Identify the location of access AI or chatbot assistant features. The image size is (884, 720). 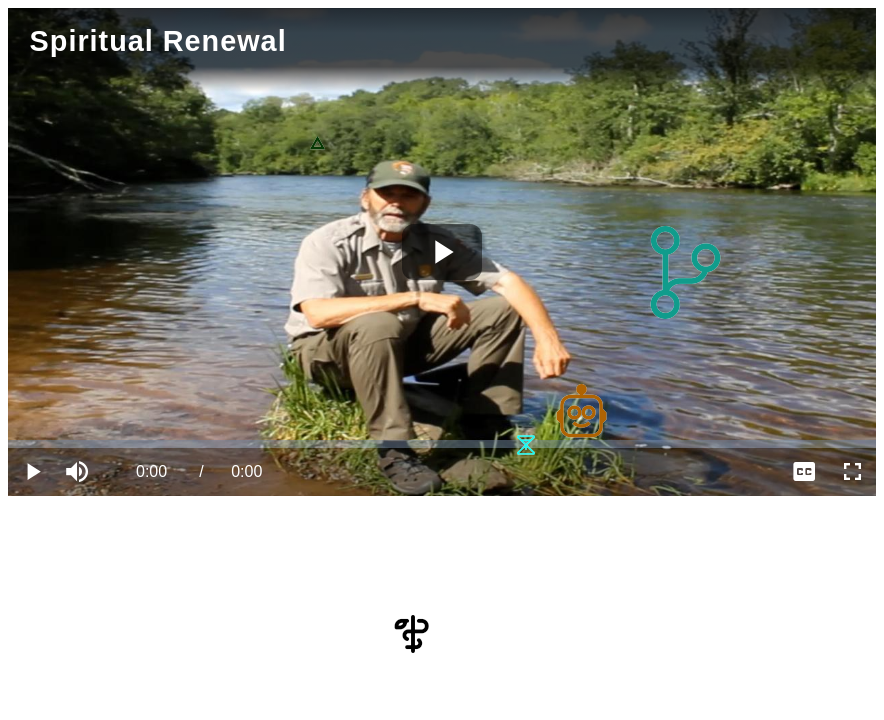
(581, 412).